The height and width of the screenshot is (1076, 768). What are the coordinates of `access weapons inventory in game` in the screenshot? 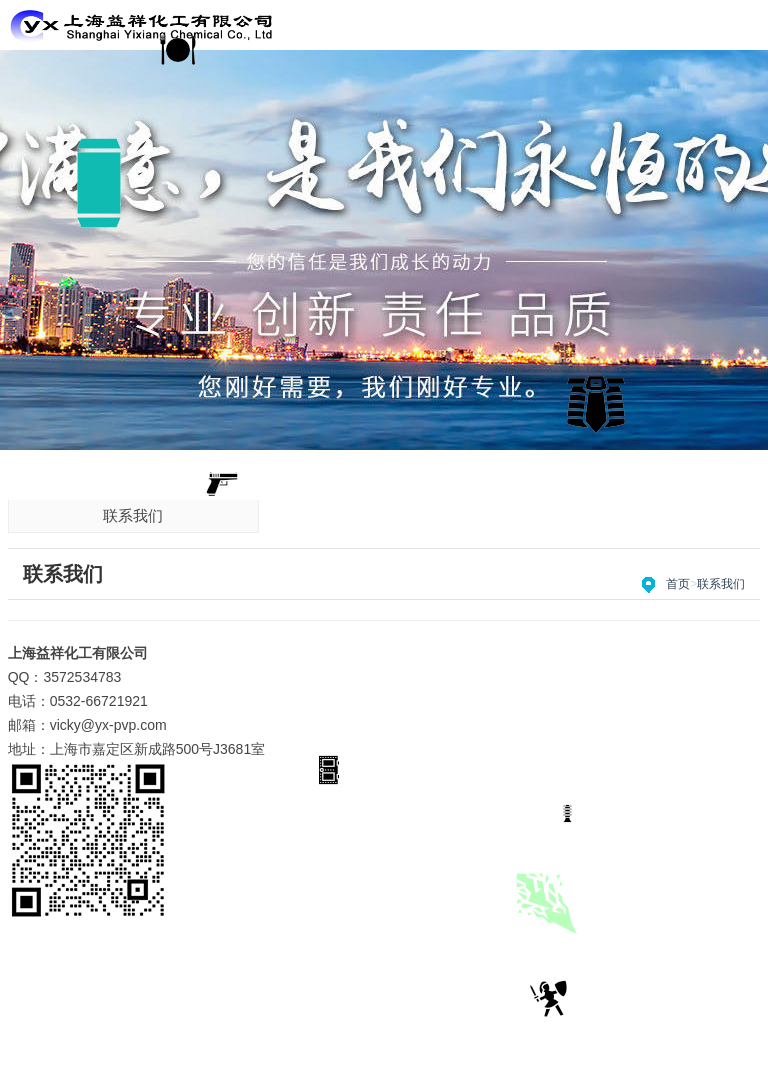 It's located at (222, 484).